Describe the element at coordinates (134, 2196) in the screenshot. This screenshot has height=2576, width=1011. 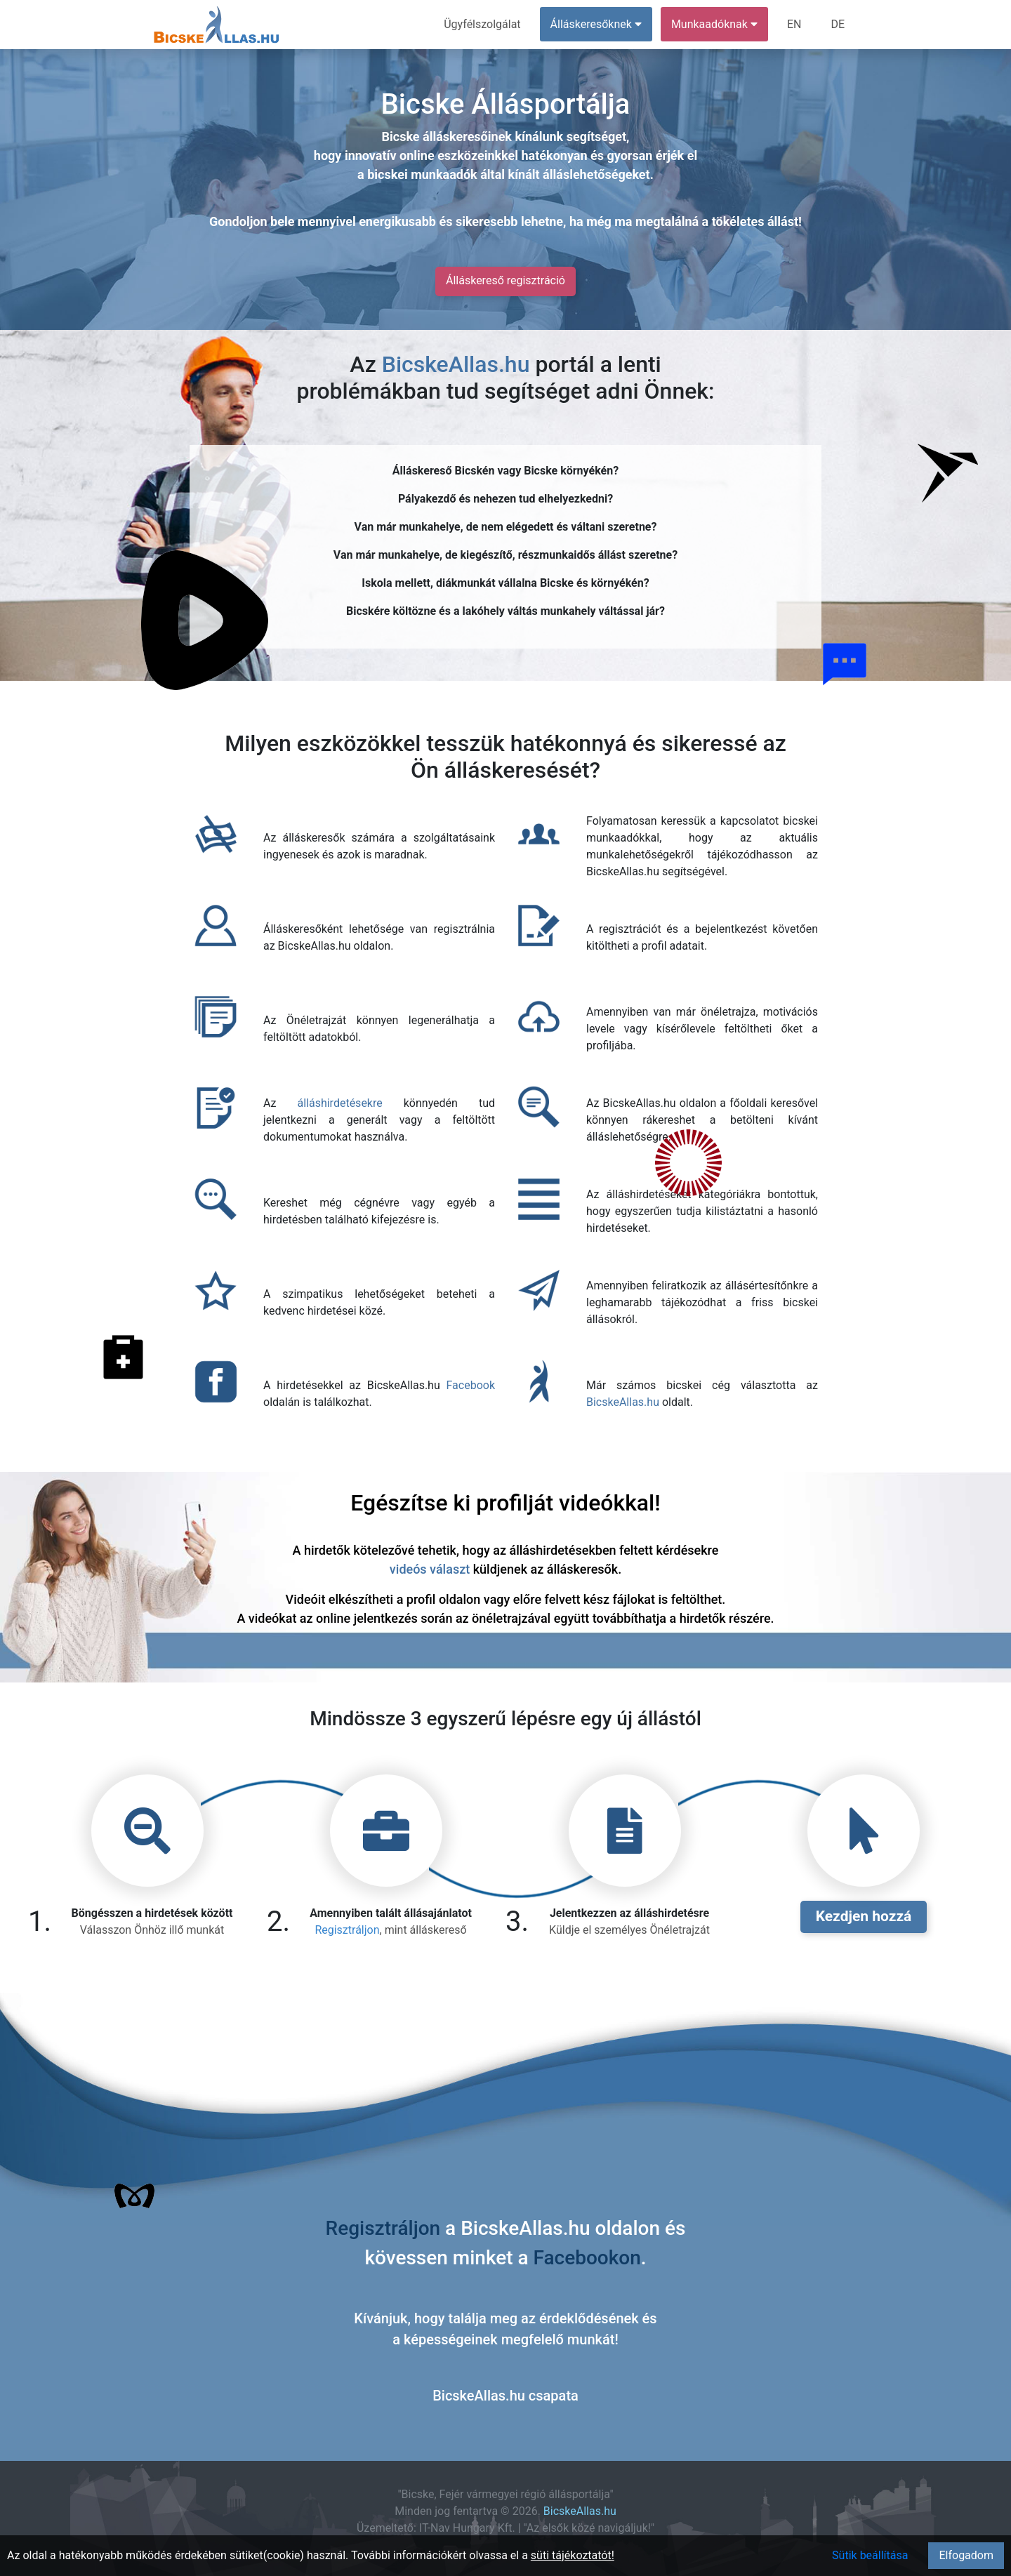
I see `tokyo metro logo` at that location.